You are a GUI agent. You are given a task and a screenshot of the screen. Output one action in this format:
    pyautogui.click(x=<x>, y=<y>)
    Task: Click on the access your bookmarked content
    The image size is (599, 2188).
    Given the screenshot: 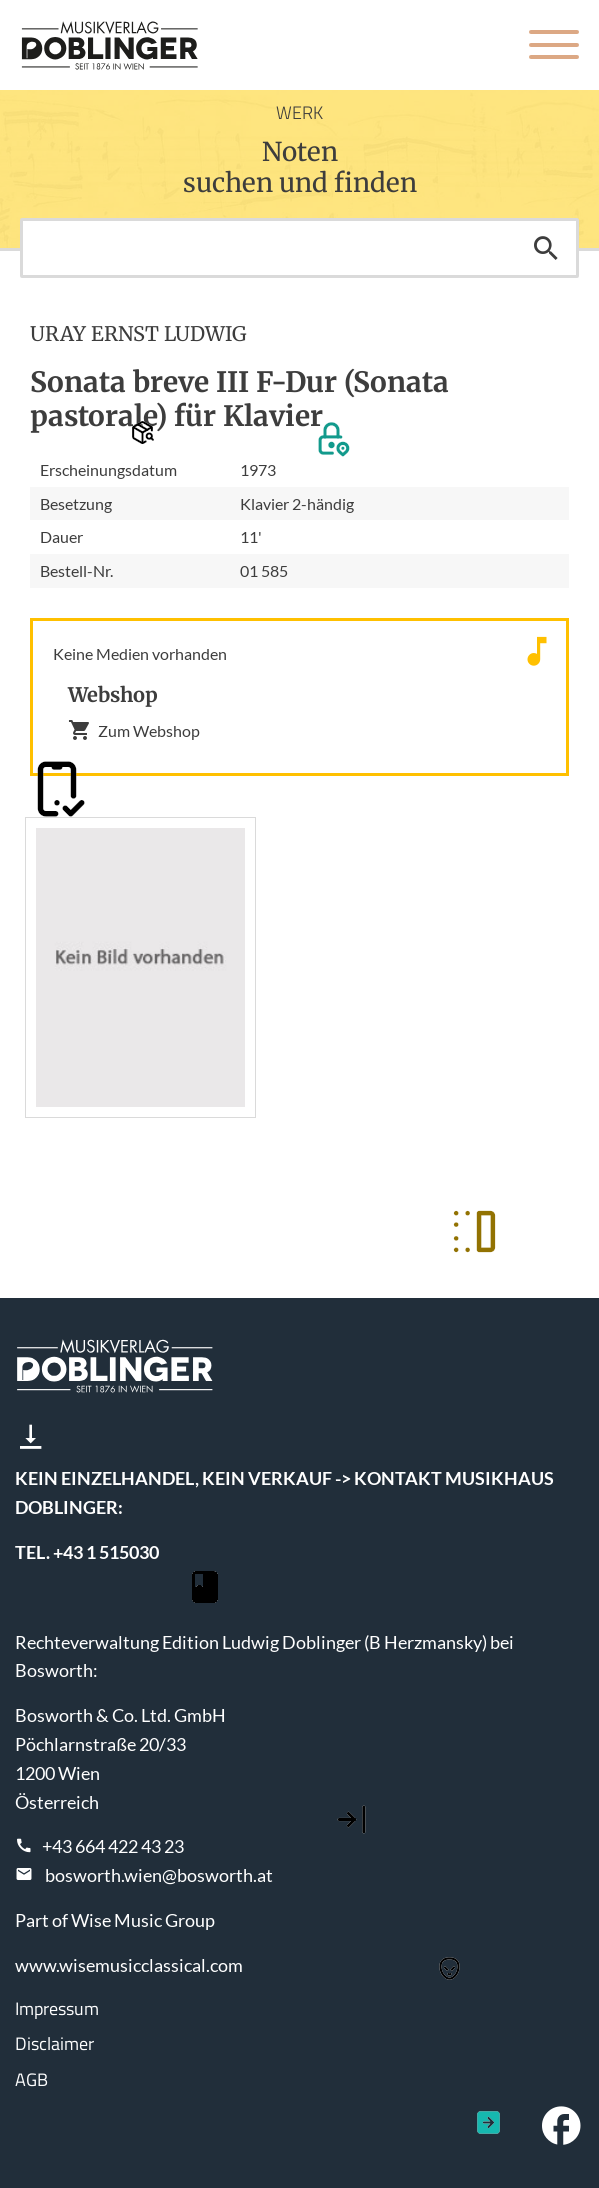 What is the action you would take?
    pyautogui.click(x=205, y=1587)
    